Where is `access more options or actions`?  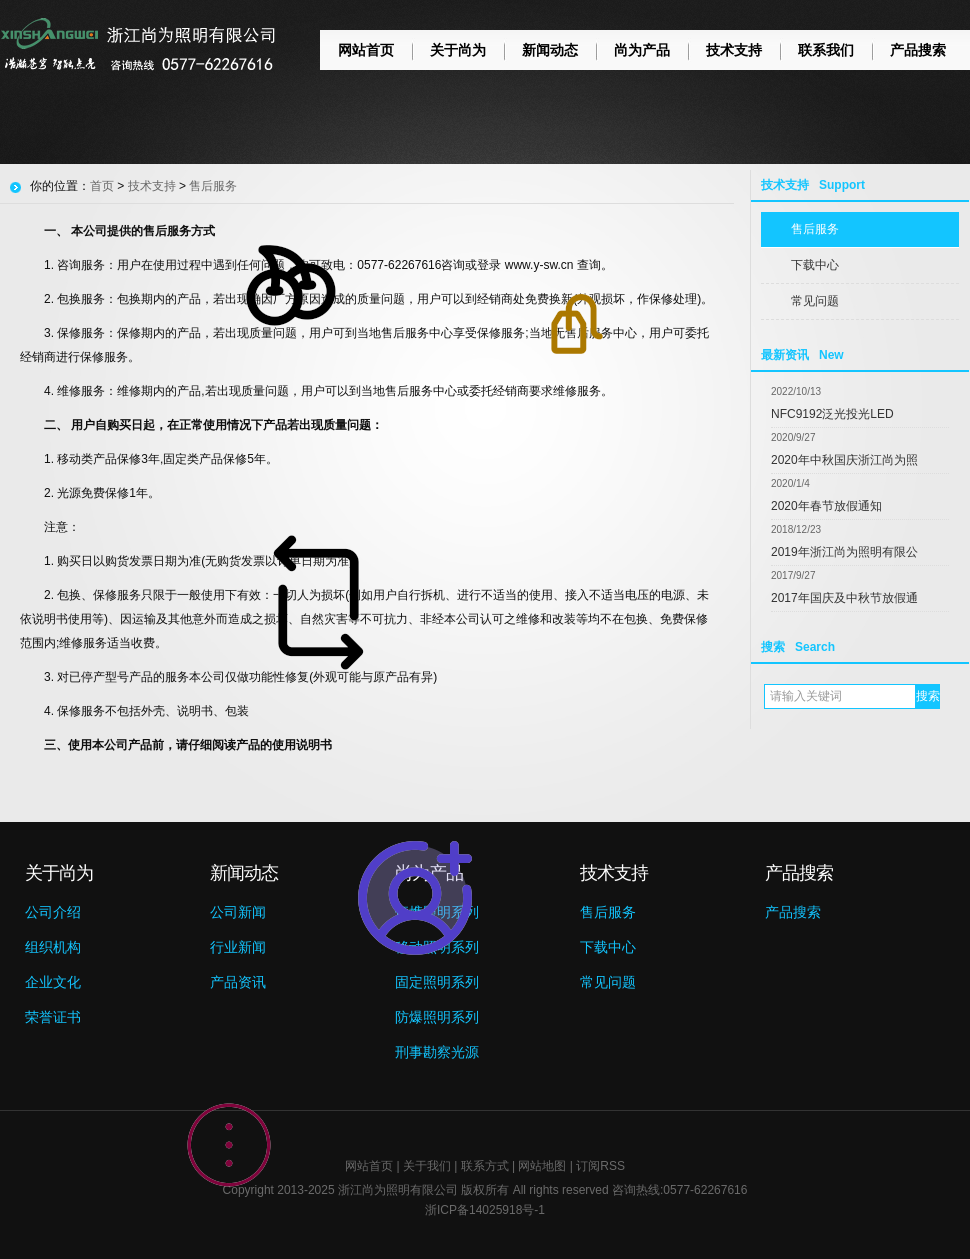 access more options or actions is located at coordinates (229, 1145).